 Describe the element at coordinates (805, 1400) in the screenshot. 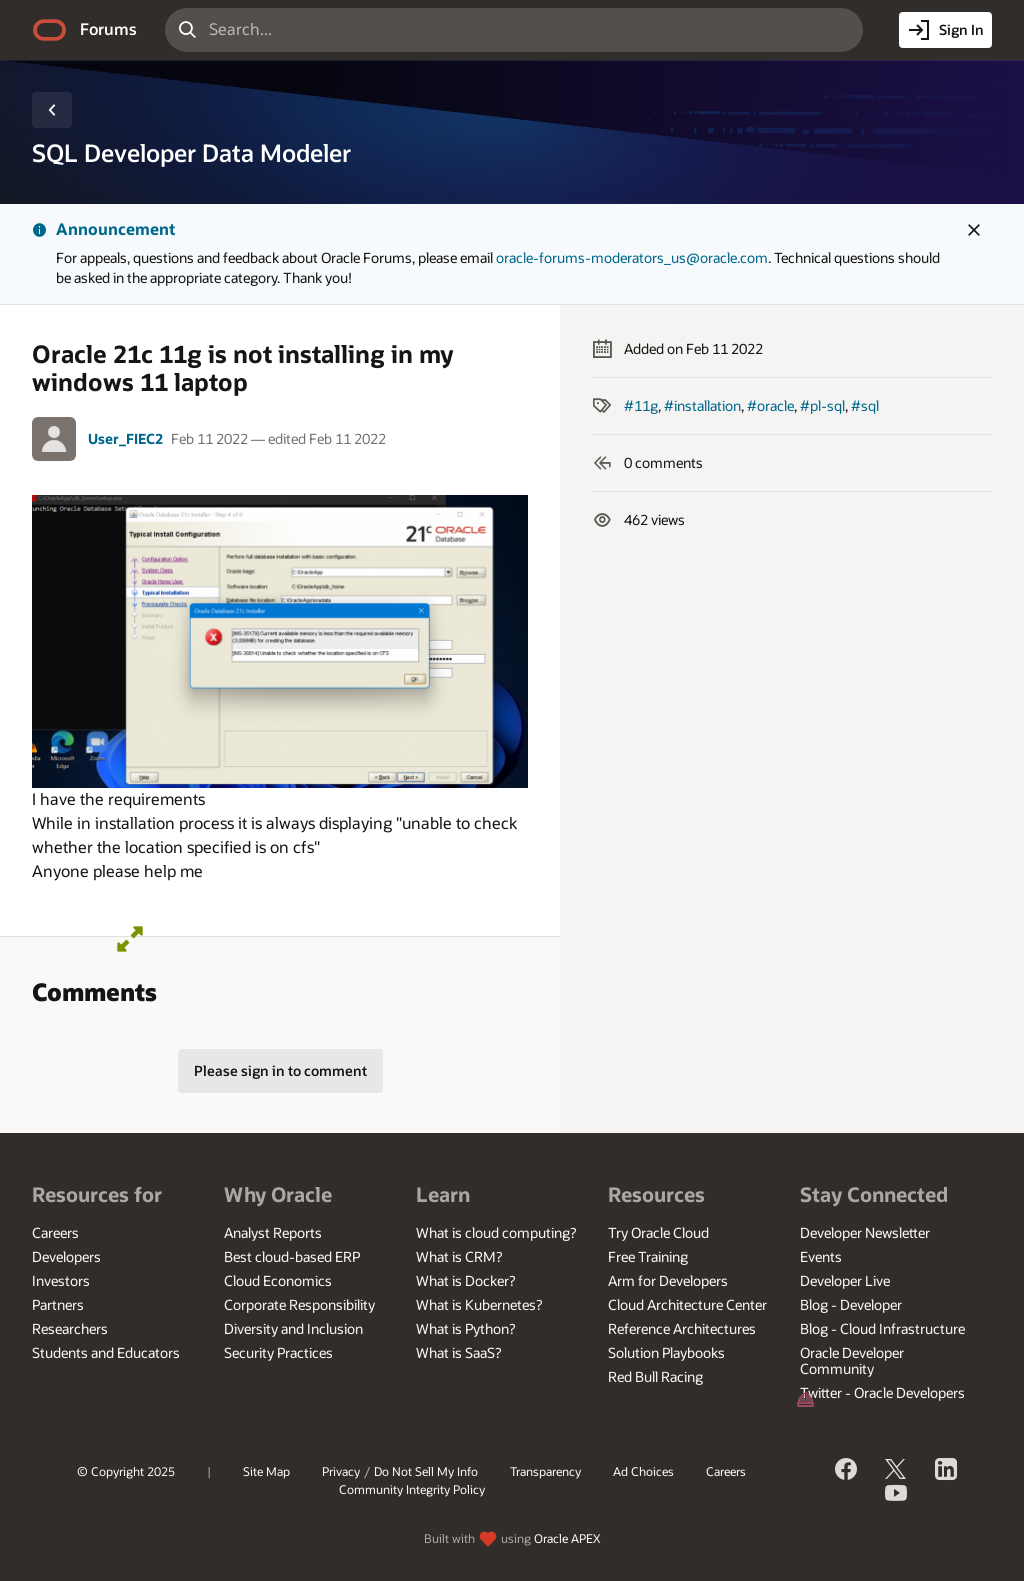

I see `access construction or worksite tools` at that location.